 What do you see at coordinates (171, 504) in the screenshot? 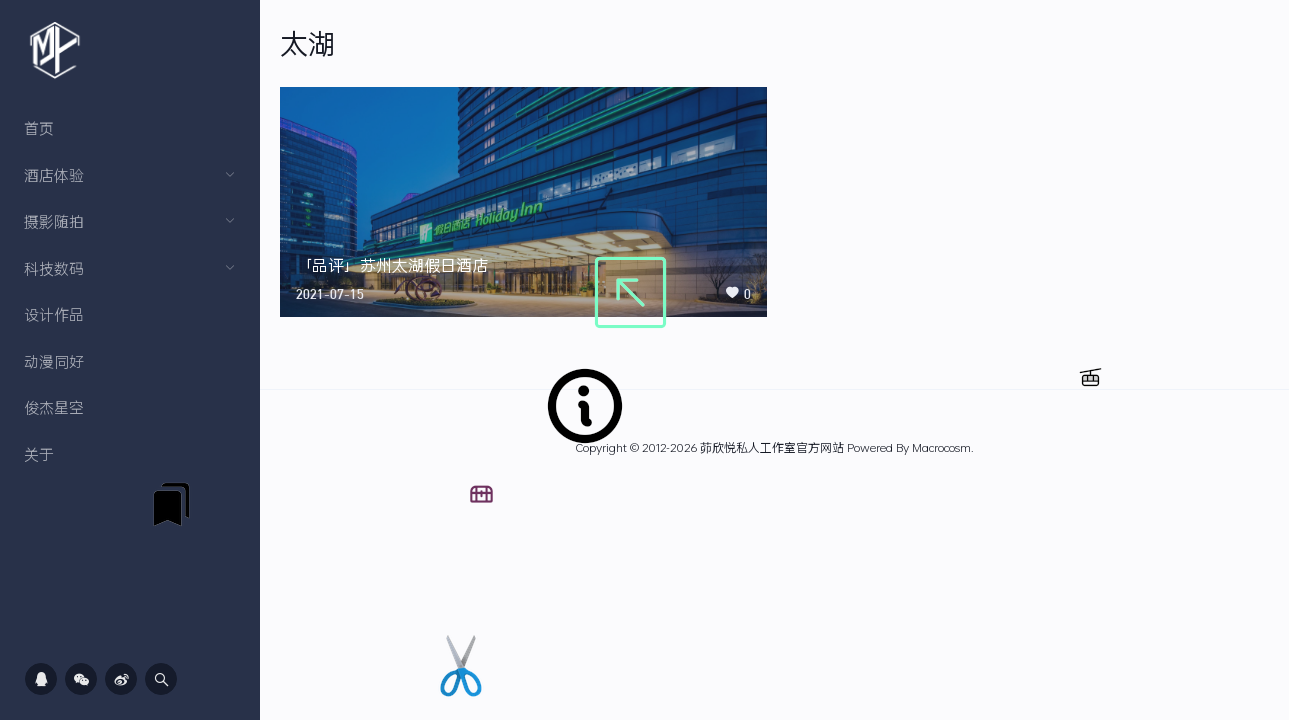
I see `view your saved bookmarks` at bounding box center [171, 504].